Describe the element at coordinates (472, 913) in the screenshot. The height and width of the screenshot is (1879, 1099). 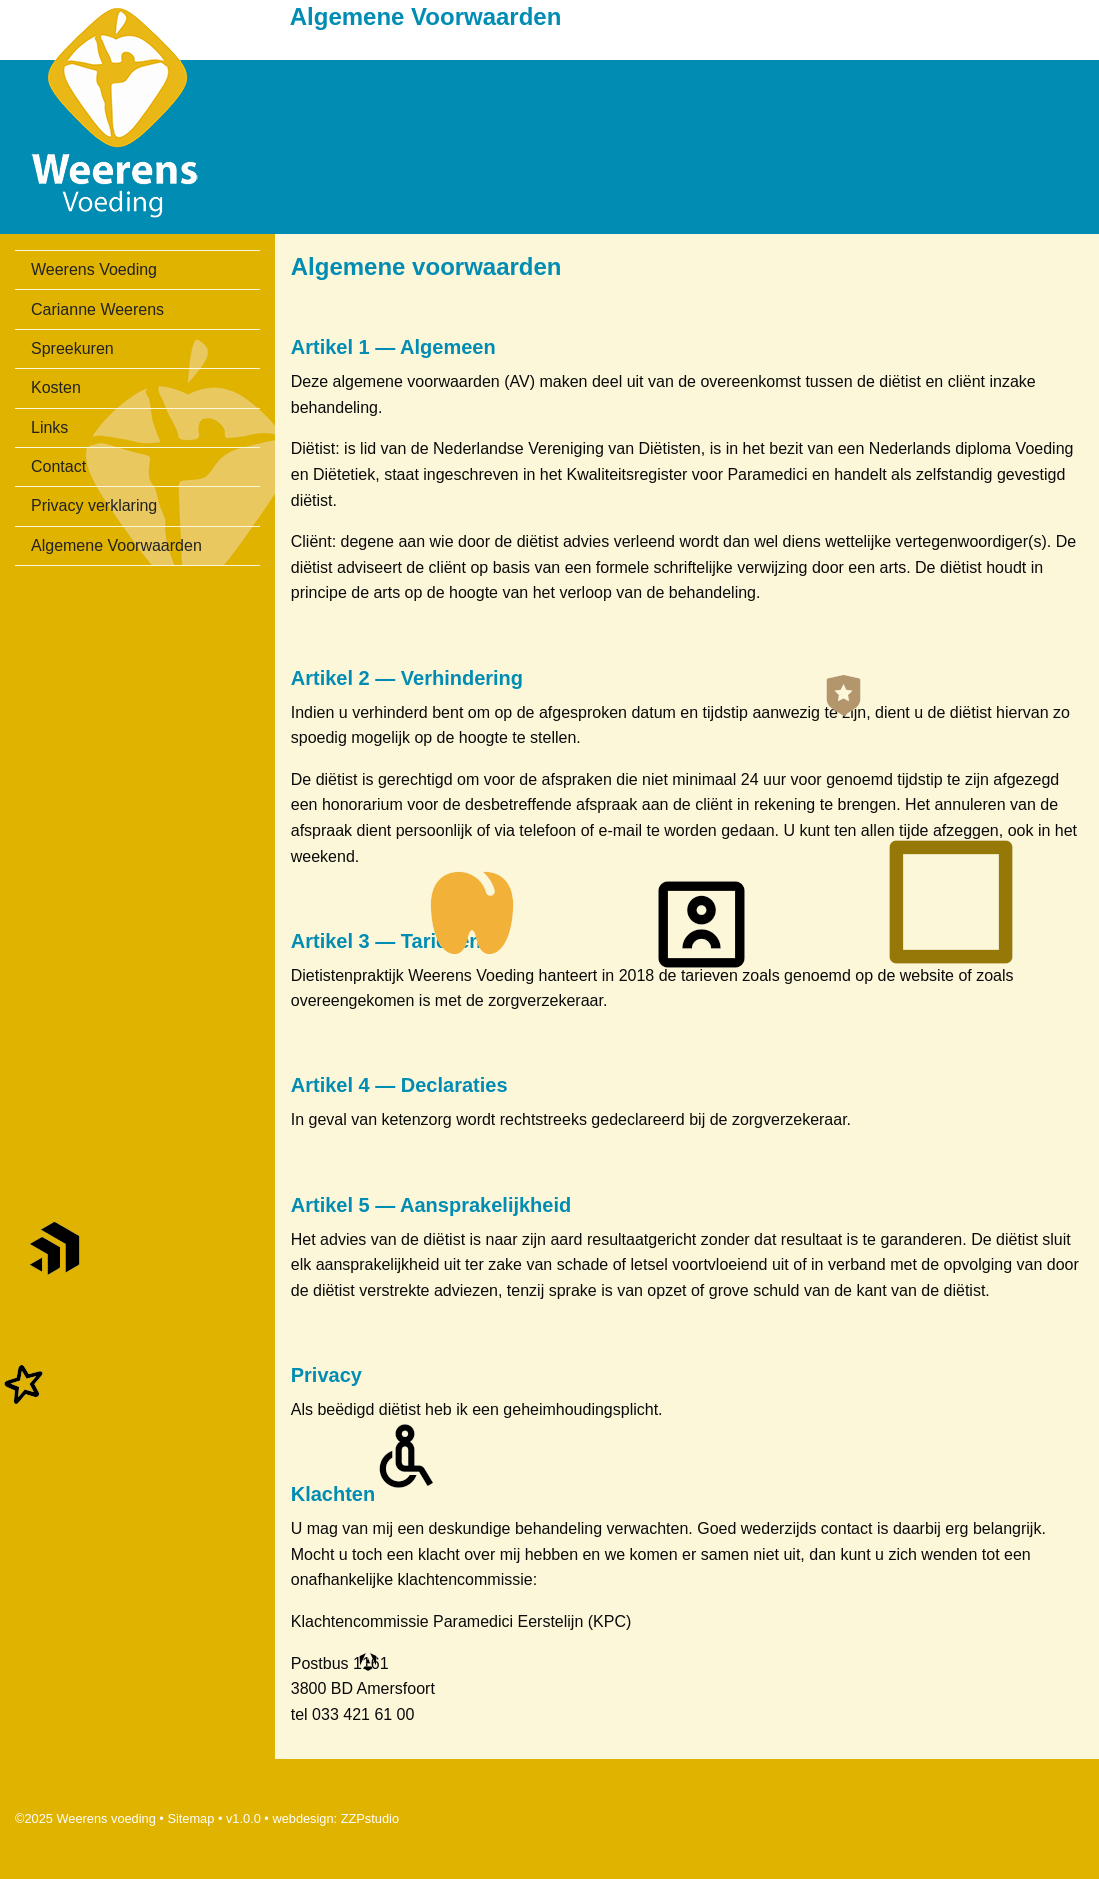
I see `access dental or oral health features` at that location.